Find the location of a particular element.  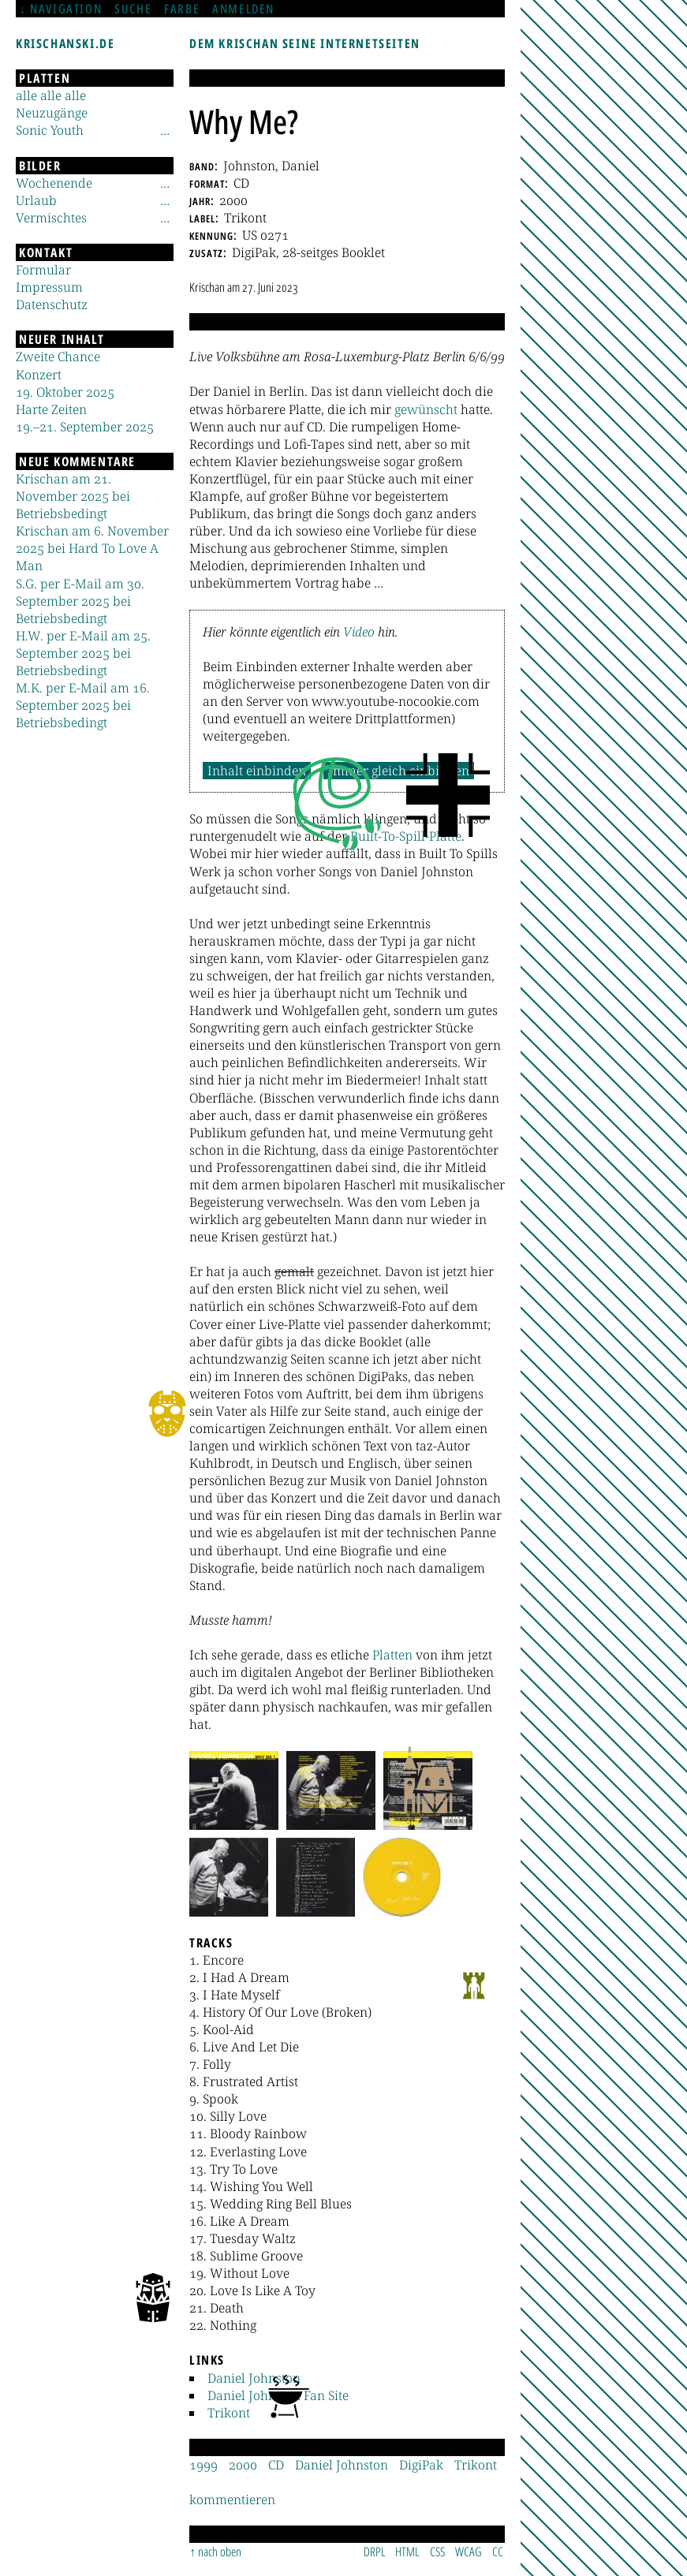

german military history faction or unit marker in a strategy game is located at coordinates (448, 795).